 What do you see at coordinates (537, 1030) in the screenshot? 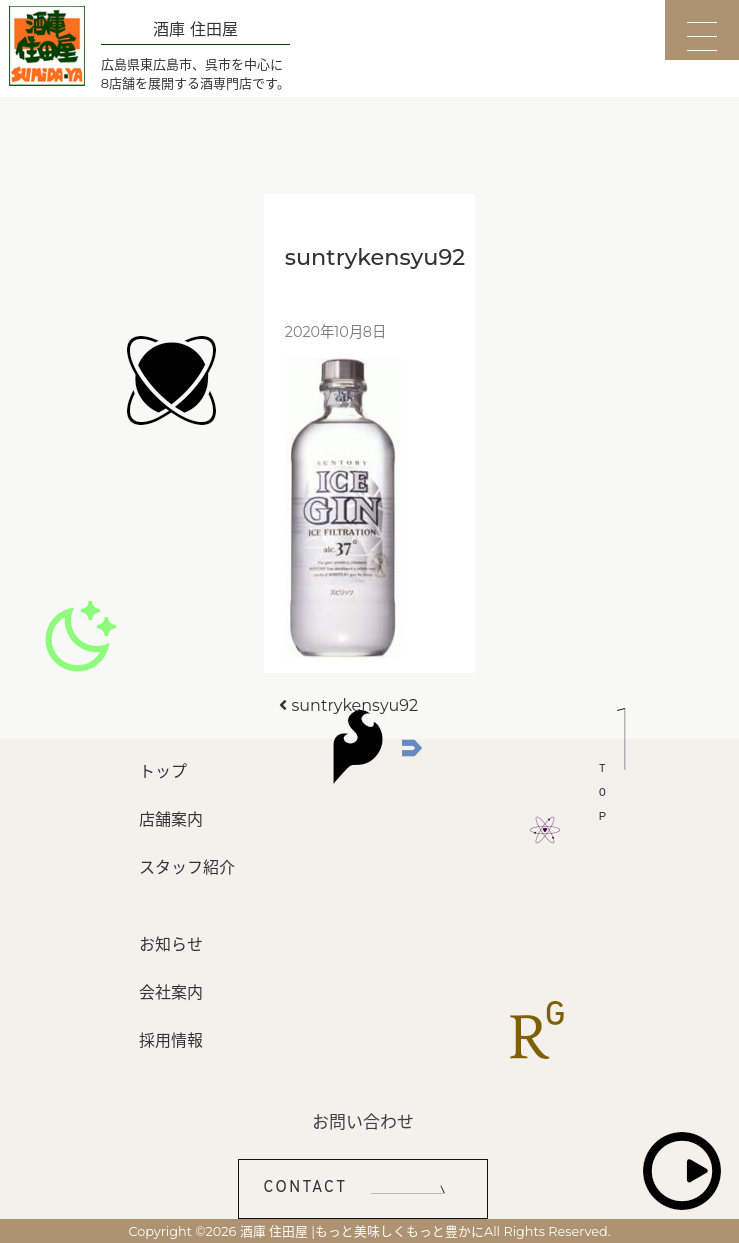
I see `visit ResearchGate profile or website` at bounding box center [537, 1030].